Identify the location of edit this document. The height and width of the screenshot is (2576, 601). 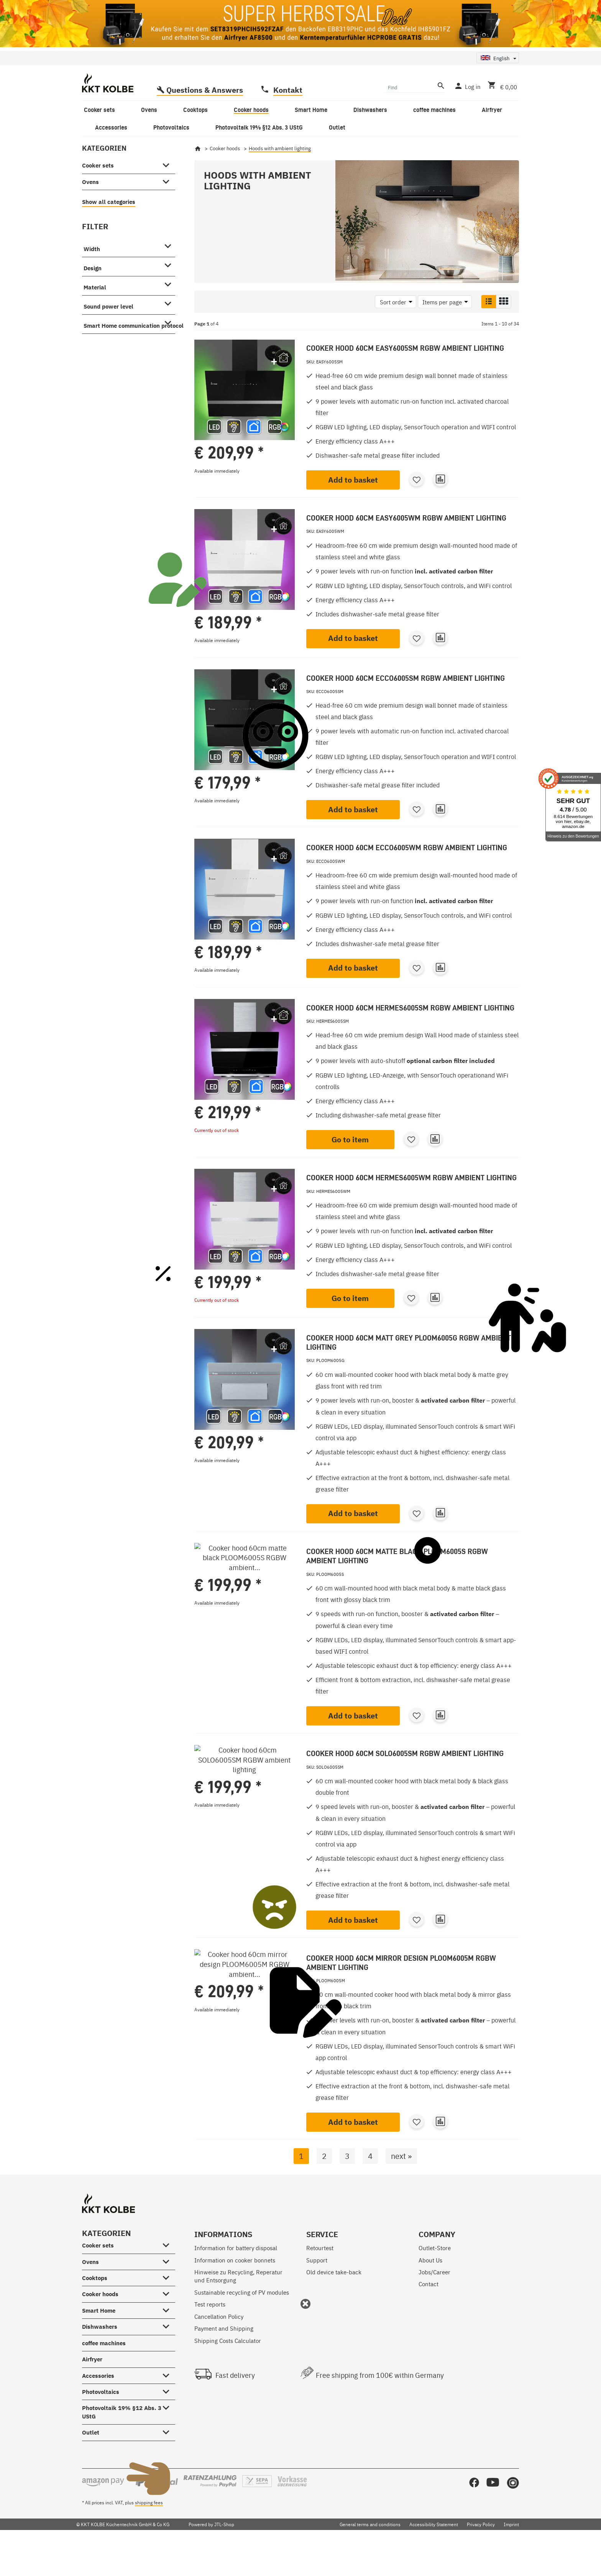
(303, 2000).